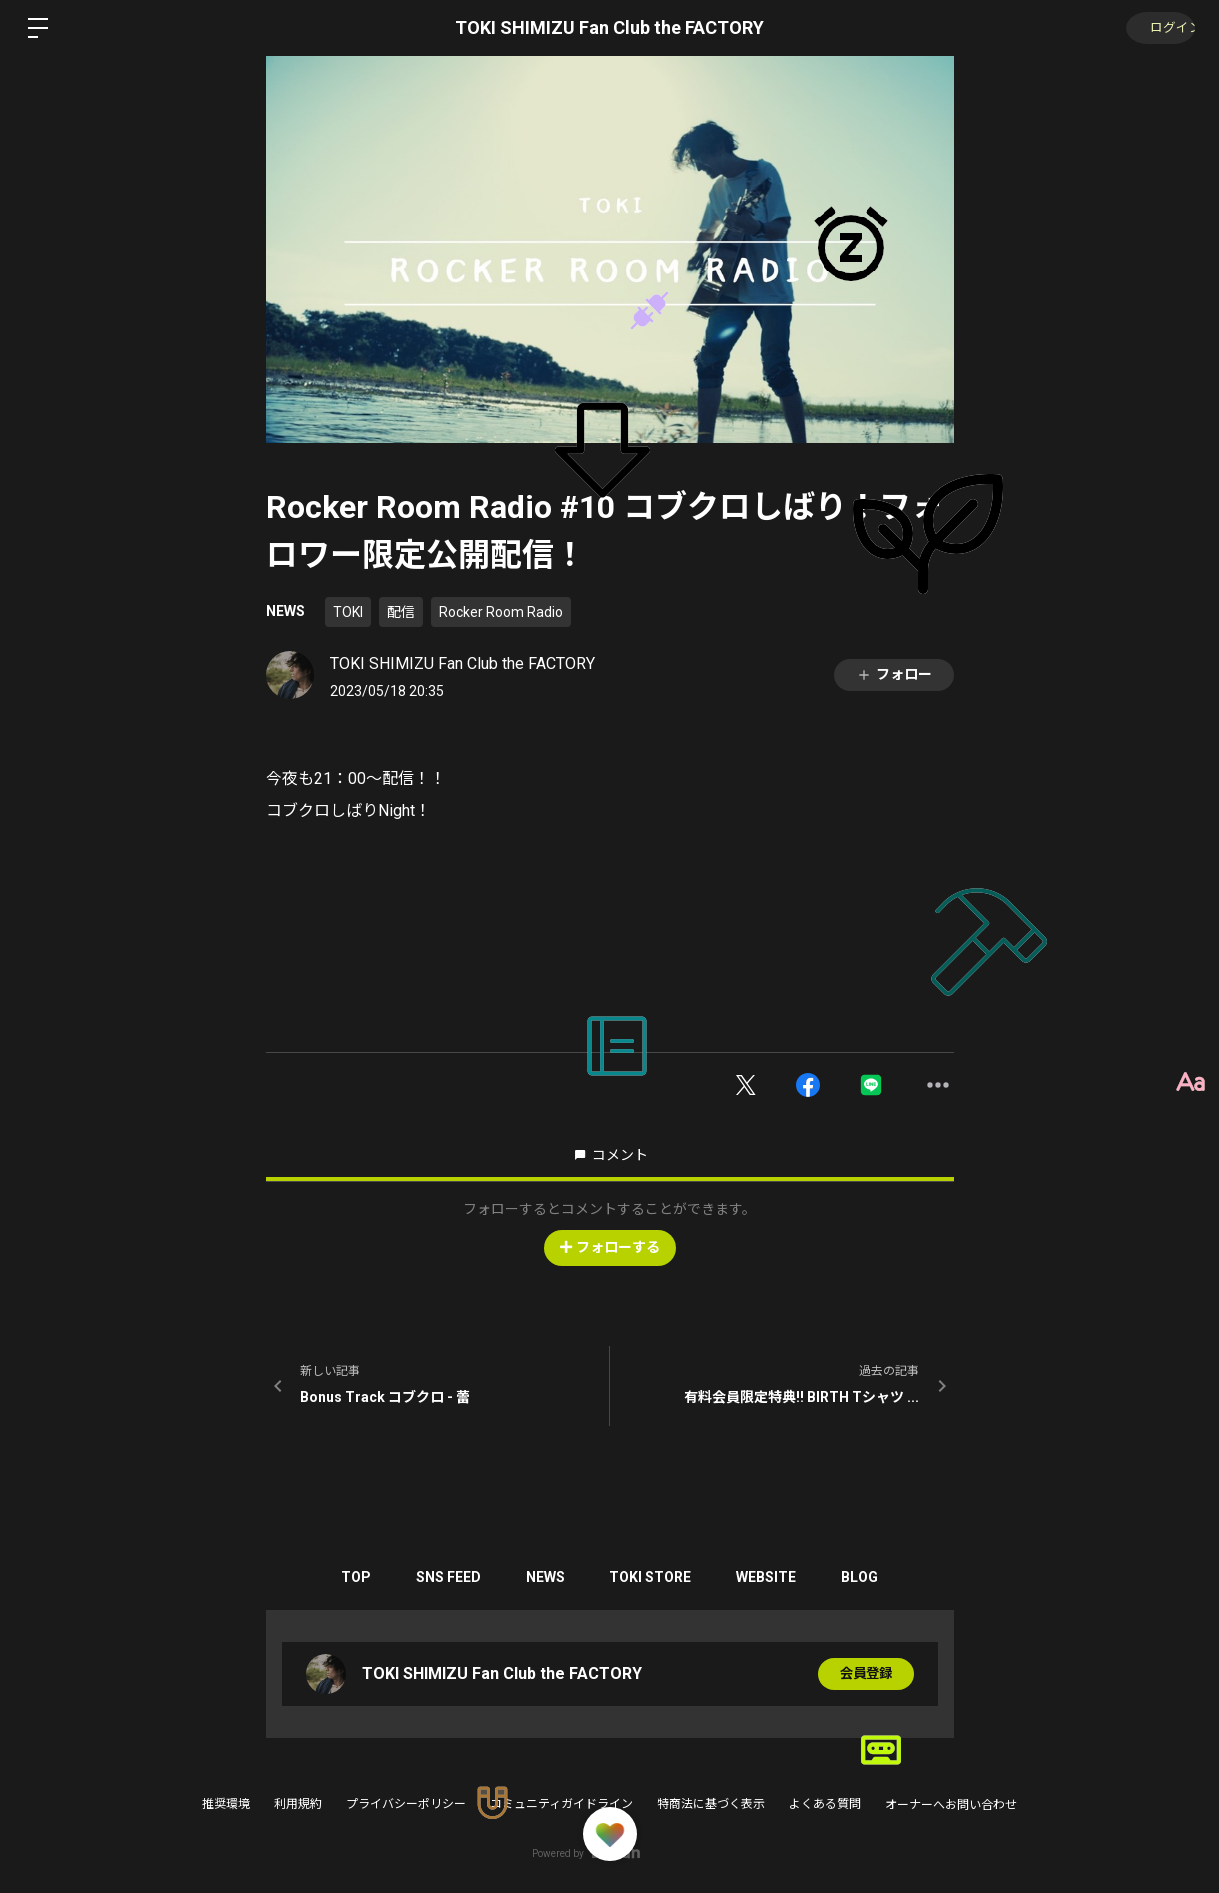  Describe the element at coordinates (602, 446) in the screenshot. I see `download a file or content` at that location.